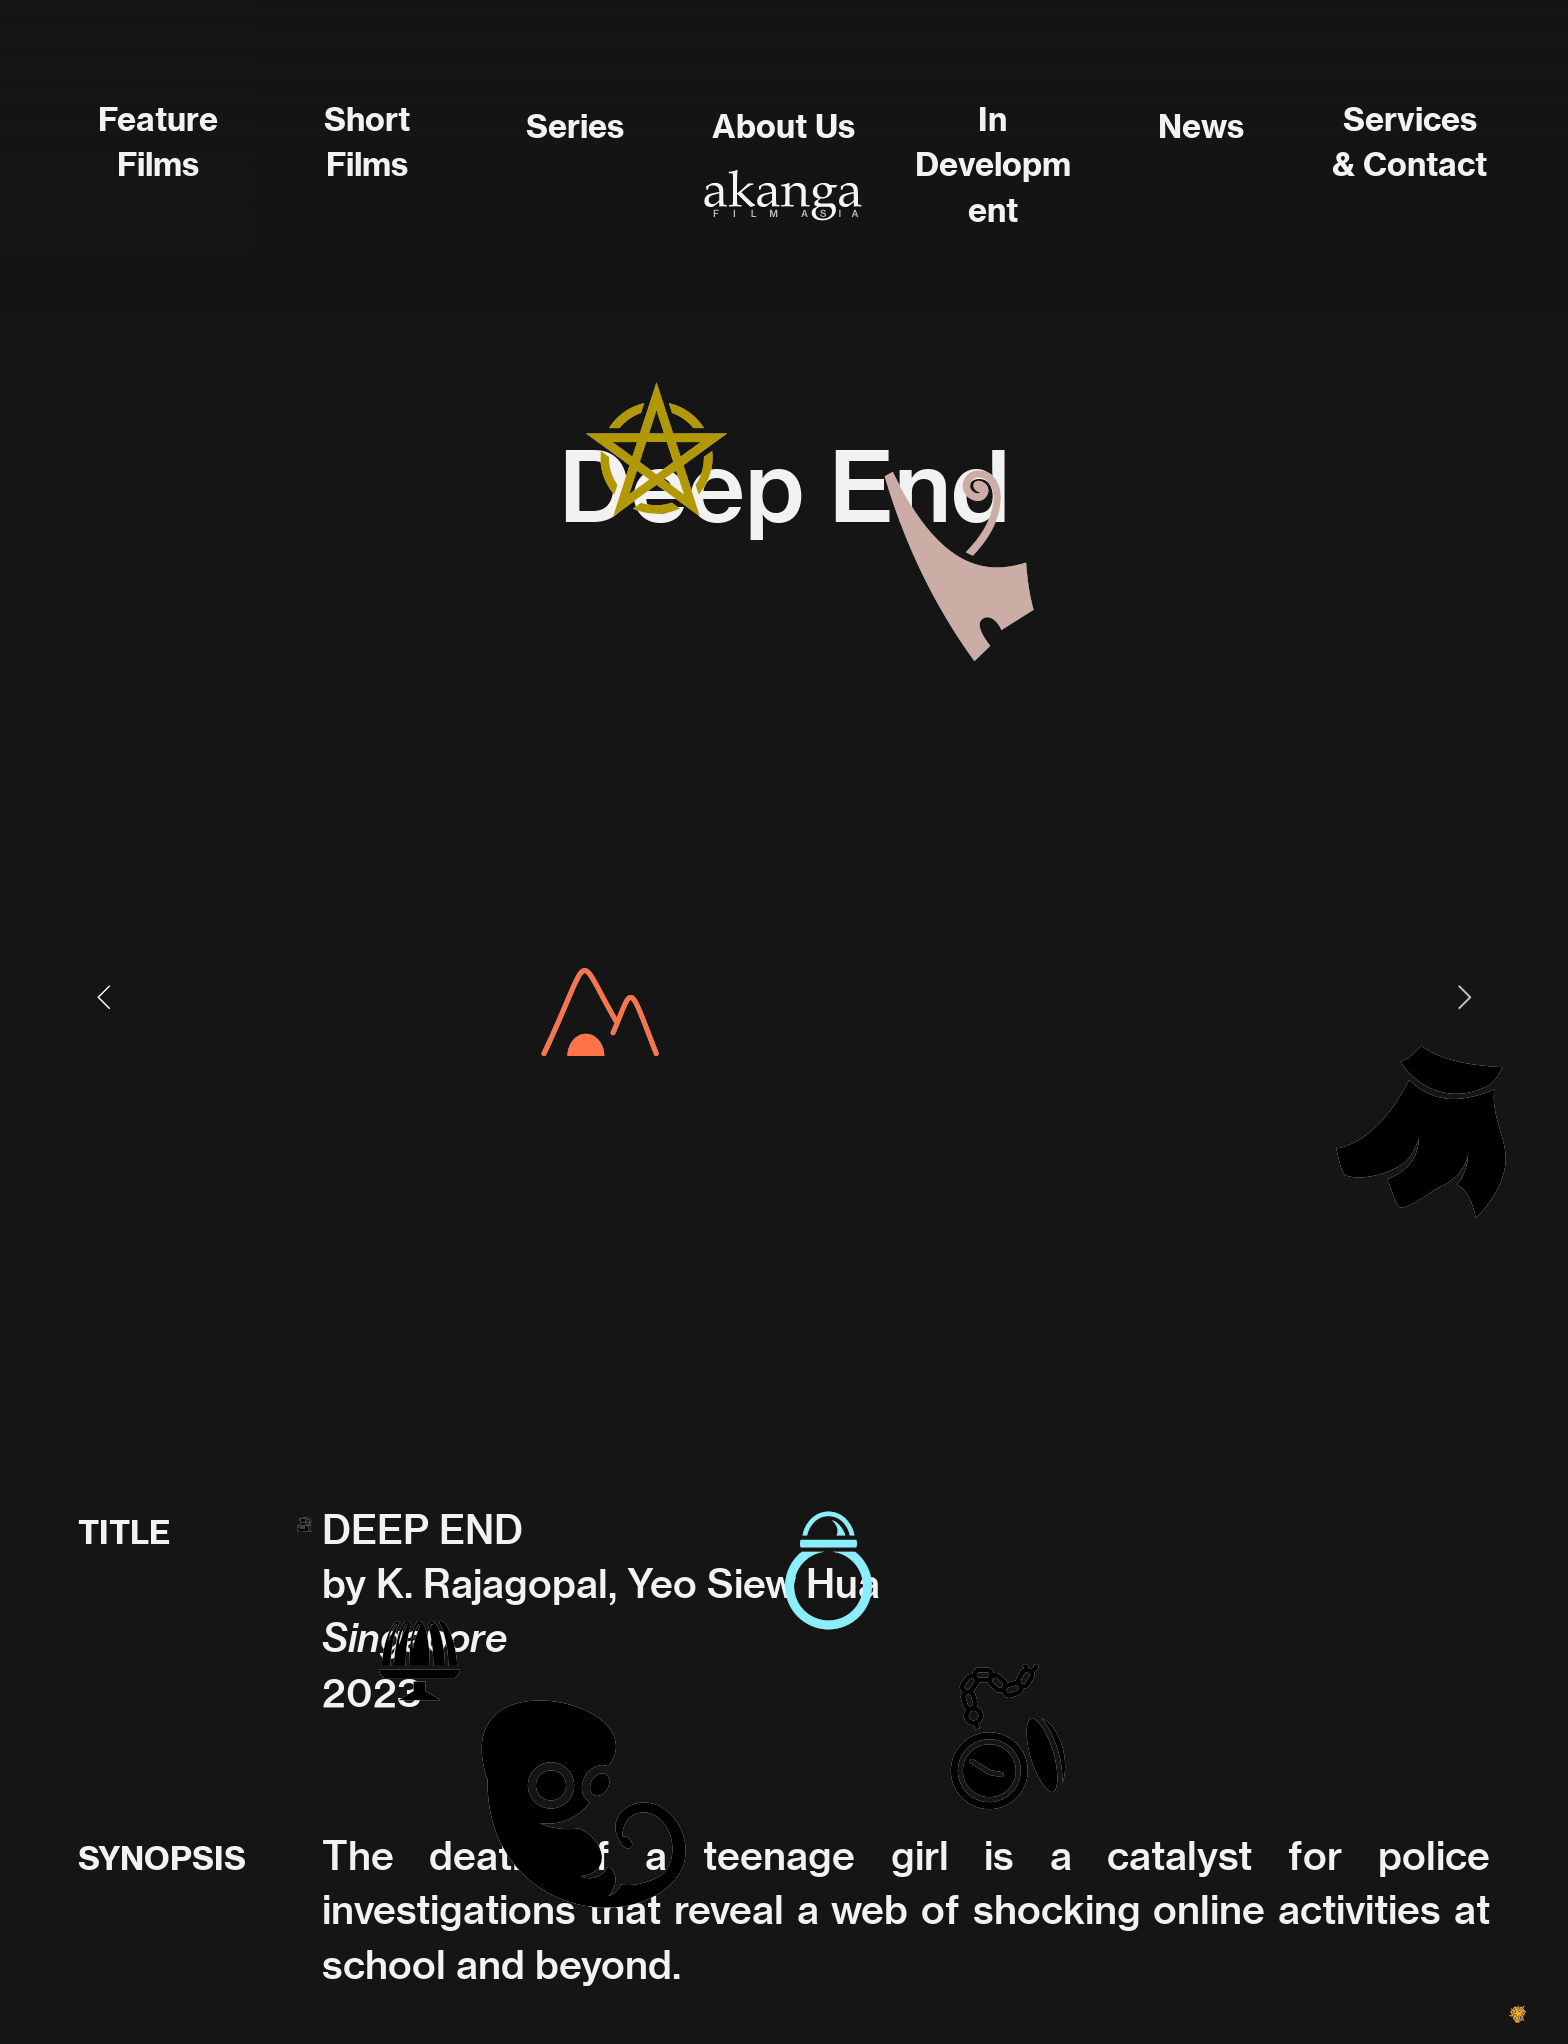 Image resolution: width=1568 pixels, height=2044 pixels. What do you see at coordinates (959, 566) in the screenshot?
I see `select the deshret (ancient Egyptian red crown) symbol` at bounding box center [959, 566].